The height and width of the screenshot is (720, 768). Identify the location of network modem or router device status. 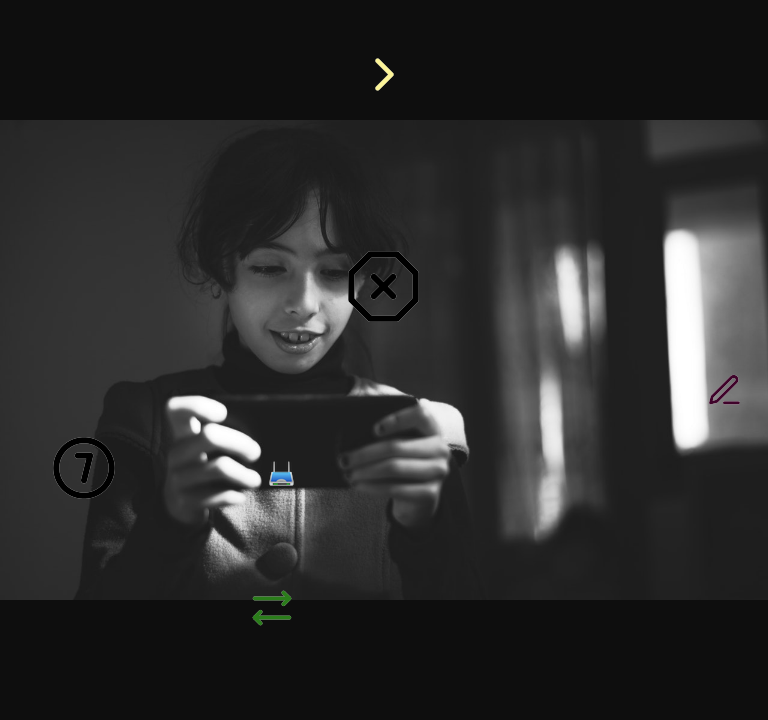
(281, 473).